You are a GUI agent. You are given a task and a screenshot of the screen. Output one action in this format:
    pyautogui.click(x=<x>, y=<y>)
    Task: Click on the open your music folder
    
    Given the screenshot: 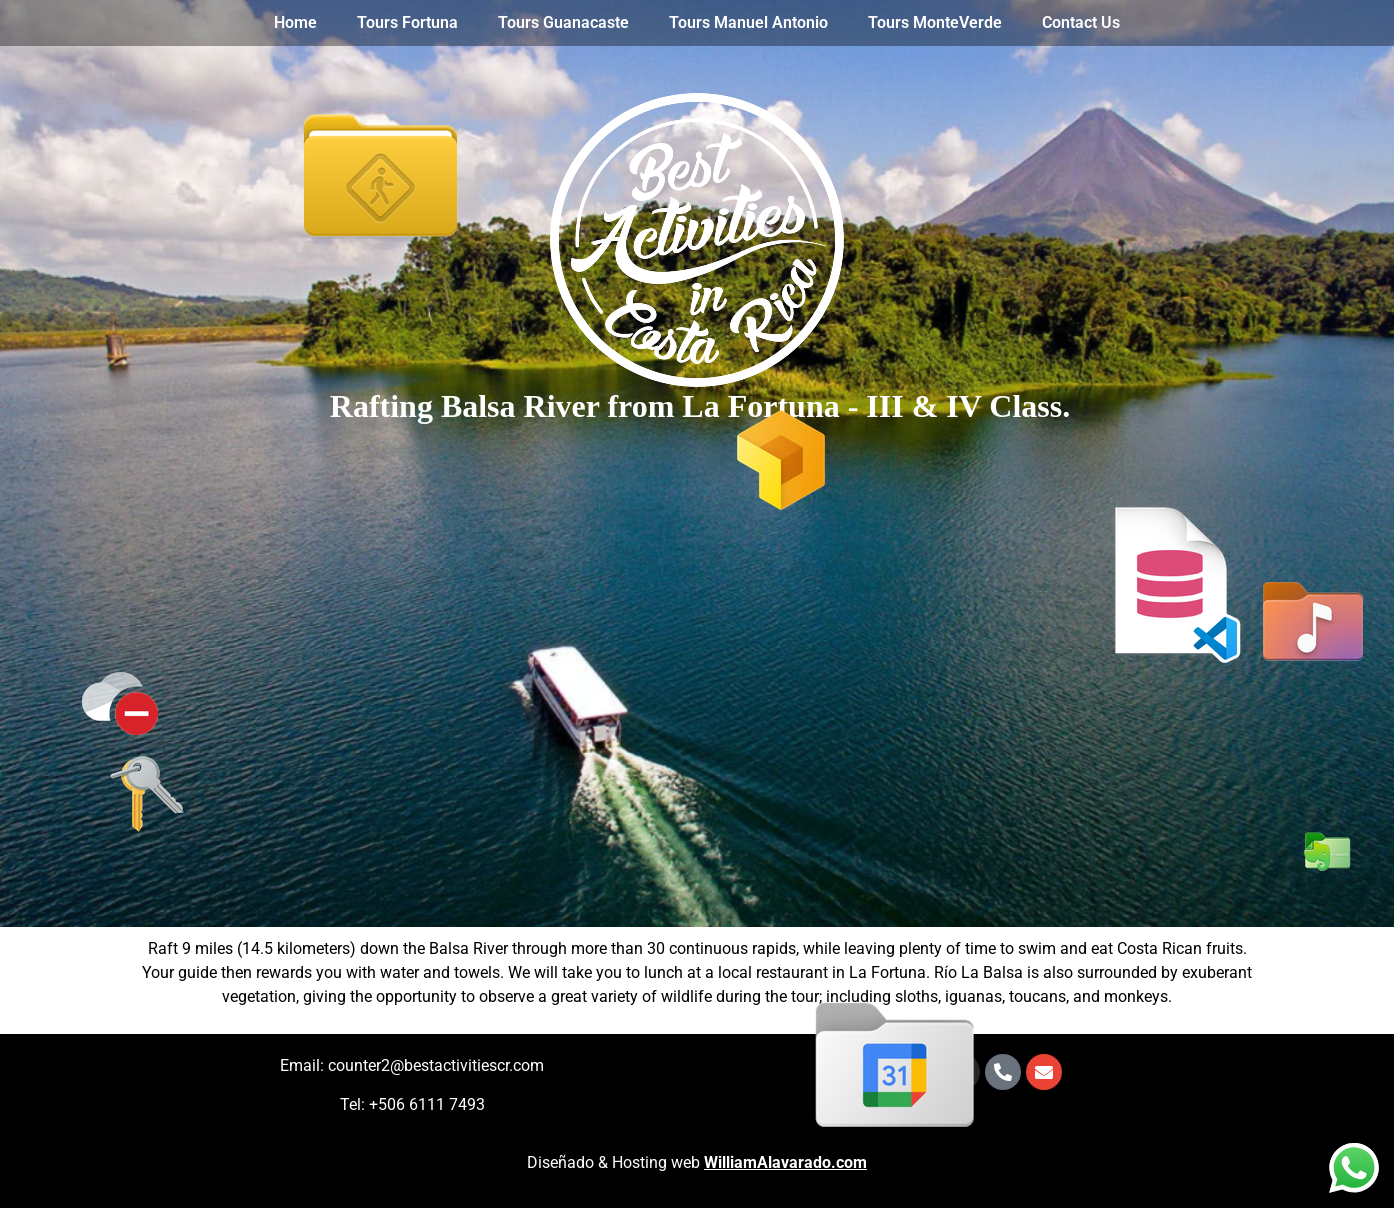 What is the action you would take?
    pyautogui.click(x=1313, y=624)
    